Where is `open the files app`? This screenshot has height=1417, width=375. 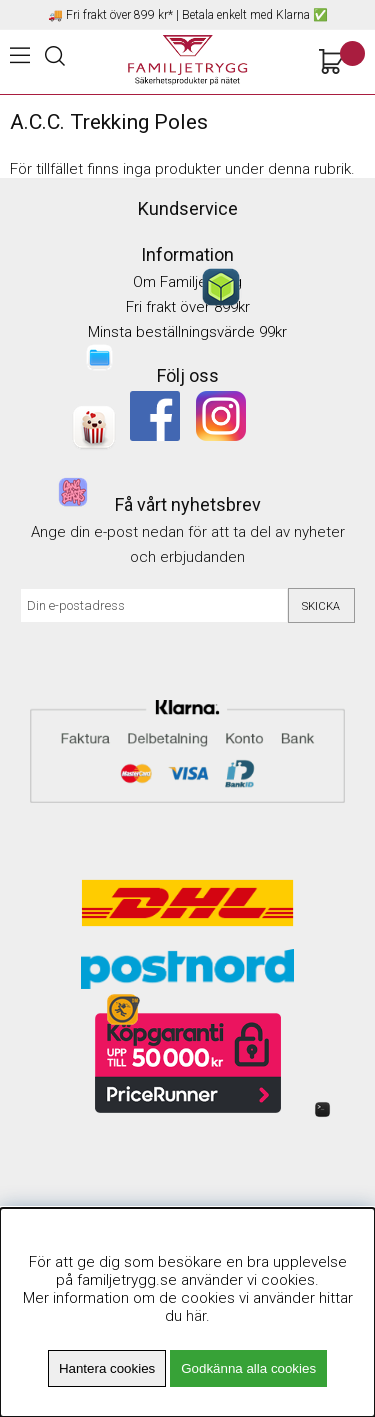 open the files app is located at coordinates (99, 357).